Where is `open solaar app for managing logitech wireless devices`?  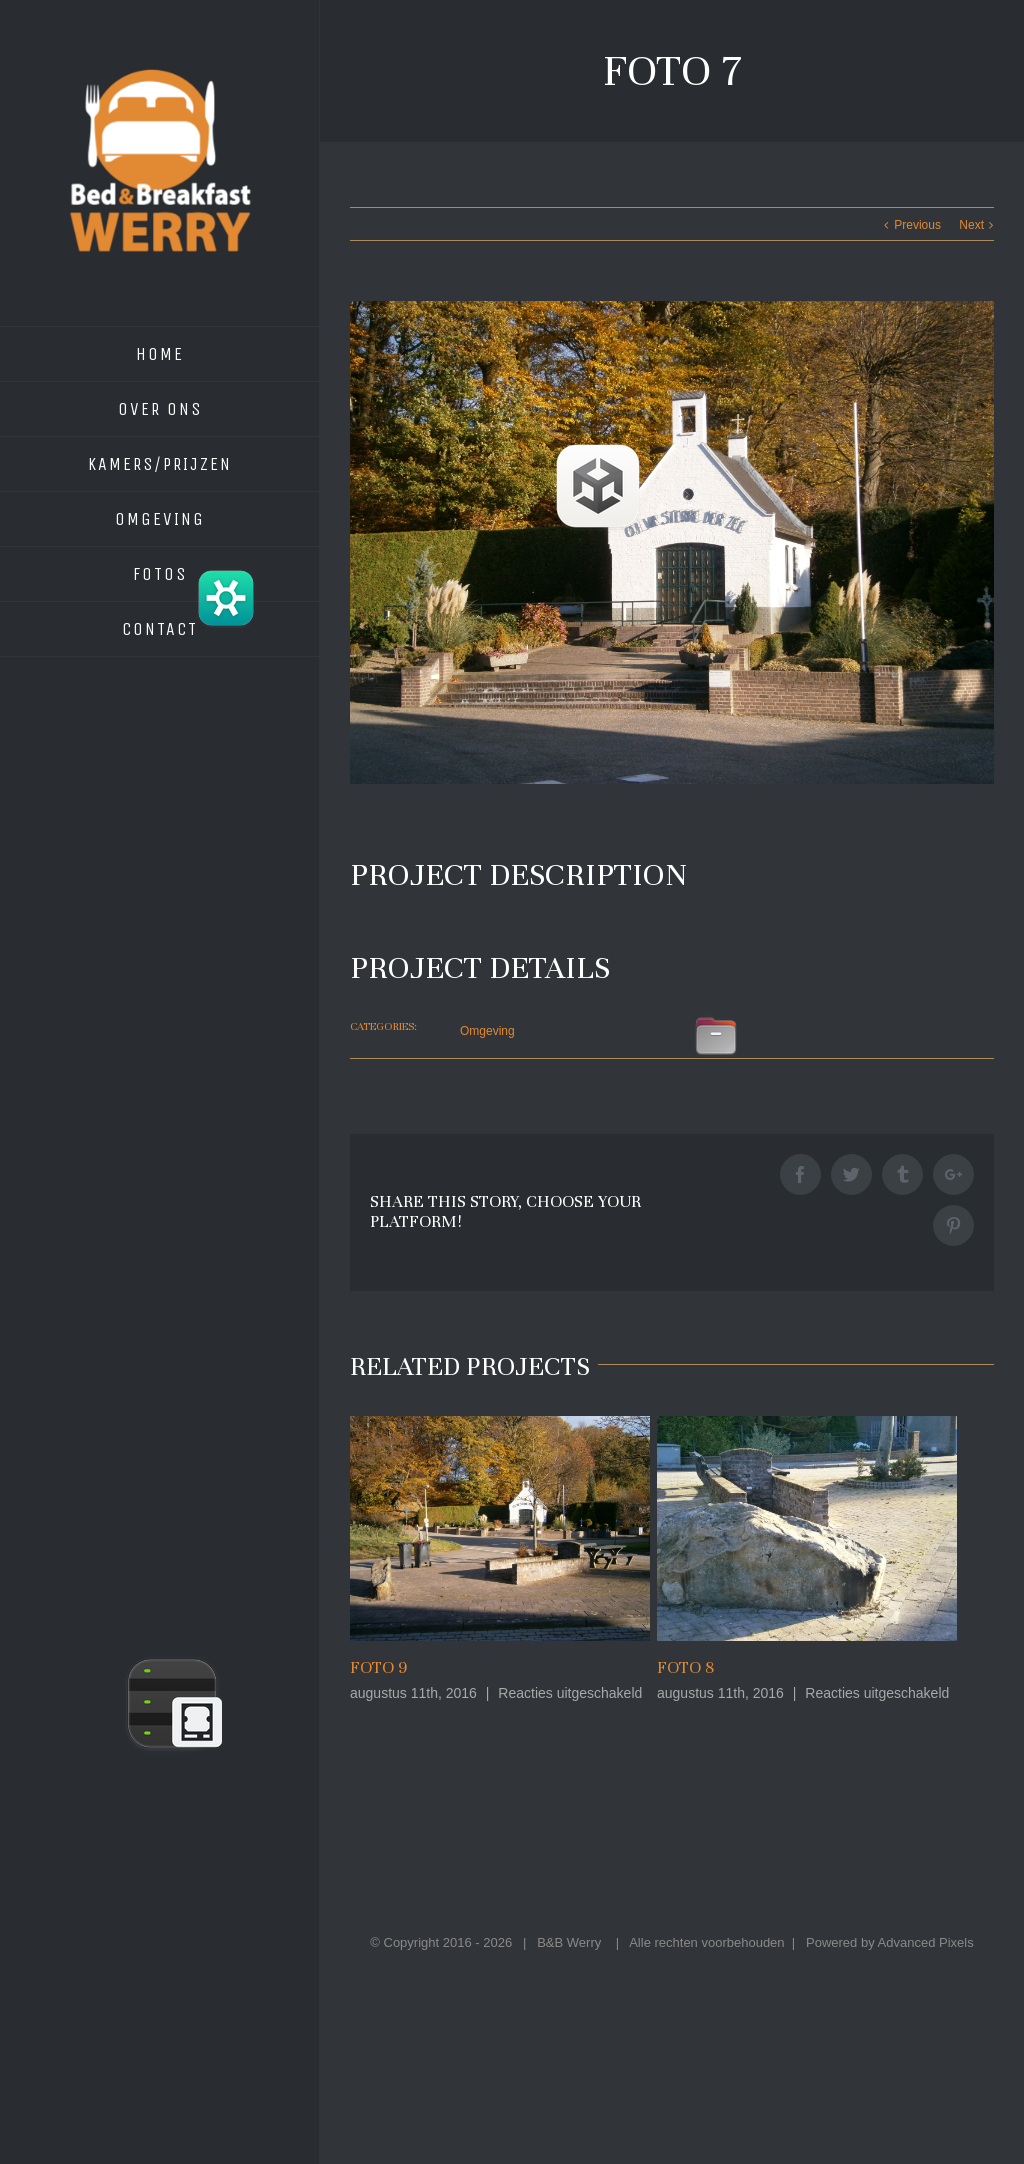 open solaar app for managing logitech wireless devices is located at coordinates (226, 598).